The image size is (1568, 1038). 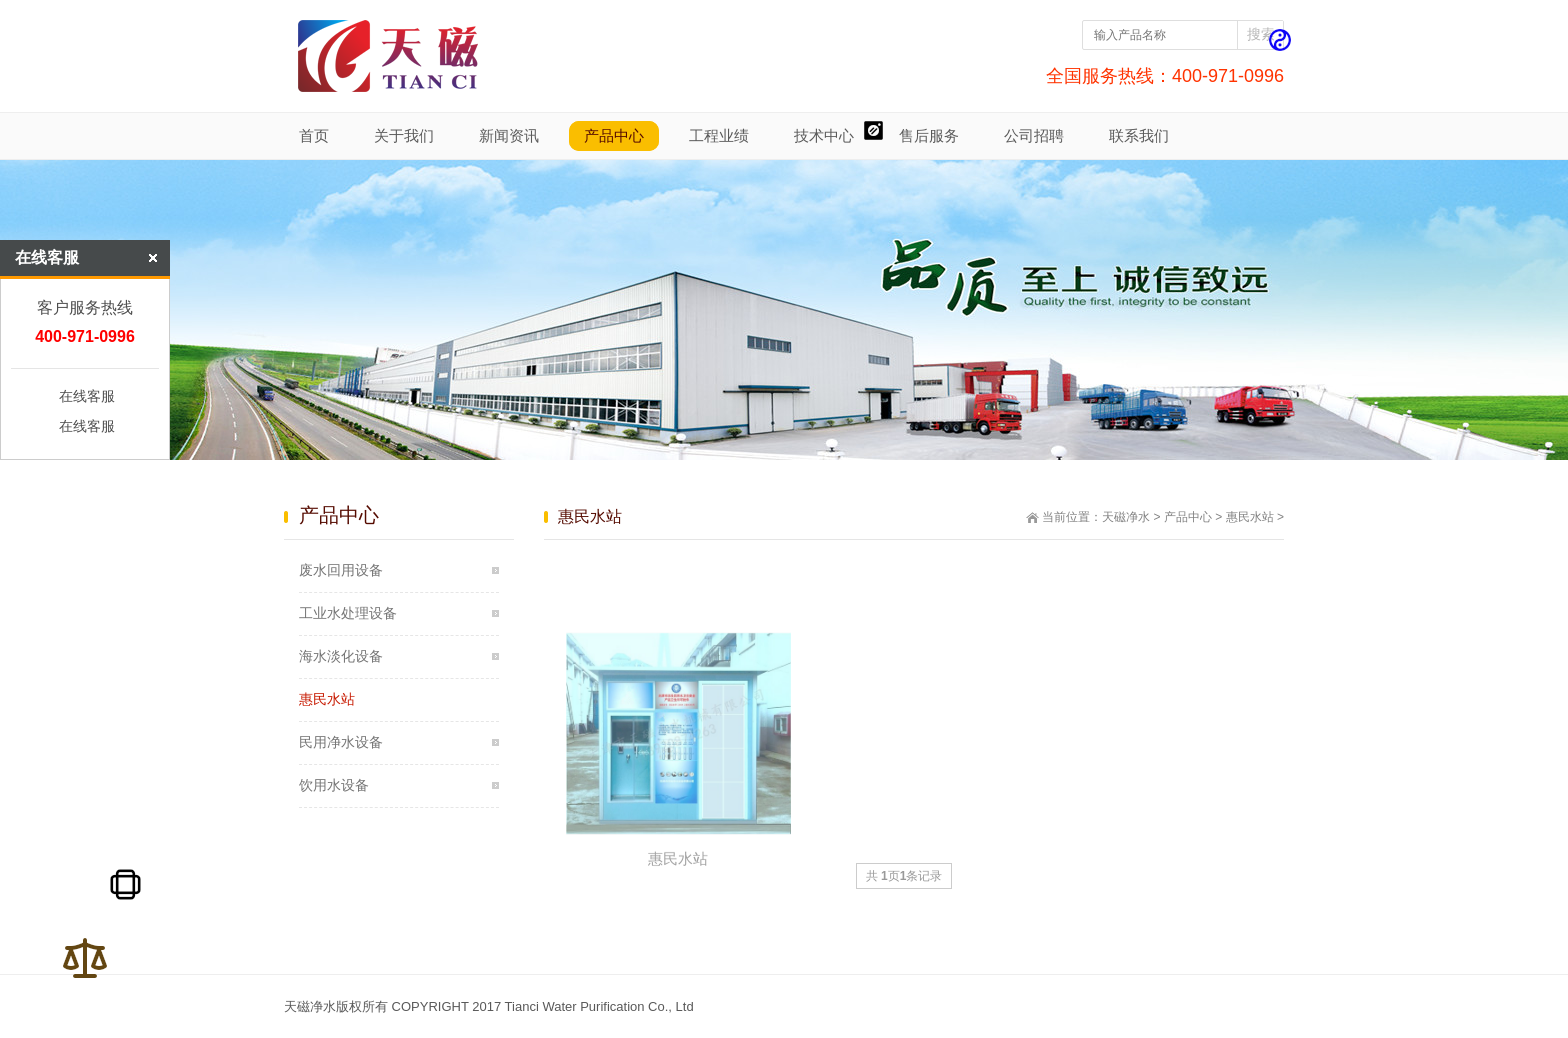 I want to click on toggle balance or harmony mode, so click(x=1280, y=40).